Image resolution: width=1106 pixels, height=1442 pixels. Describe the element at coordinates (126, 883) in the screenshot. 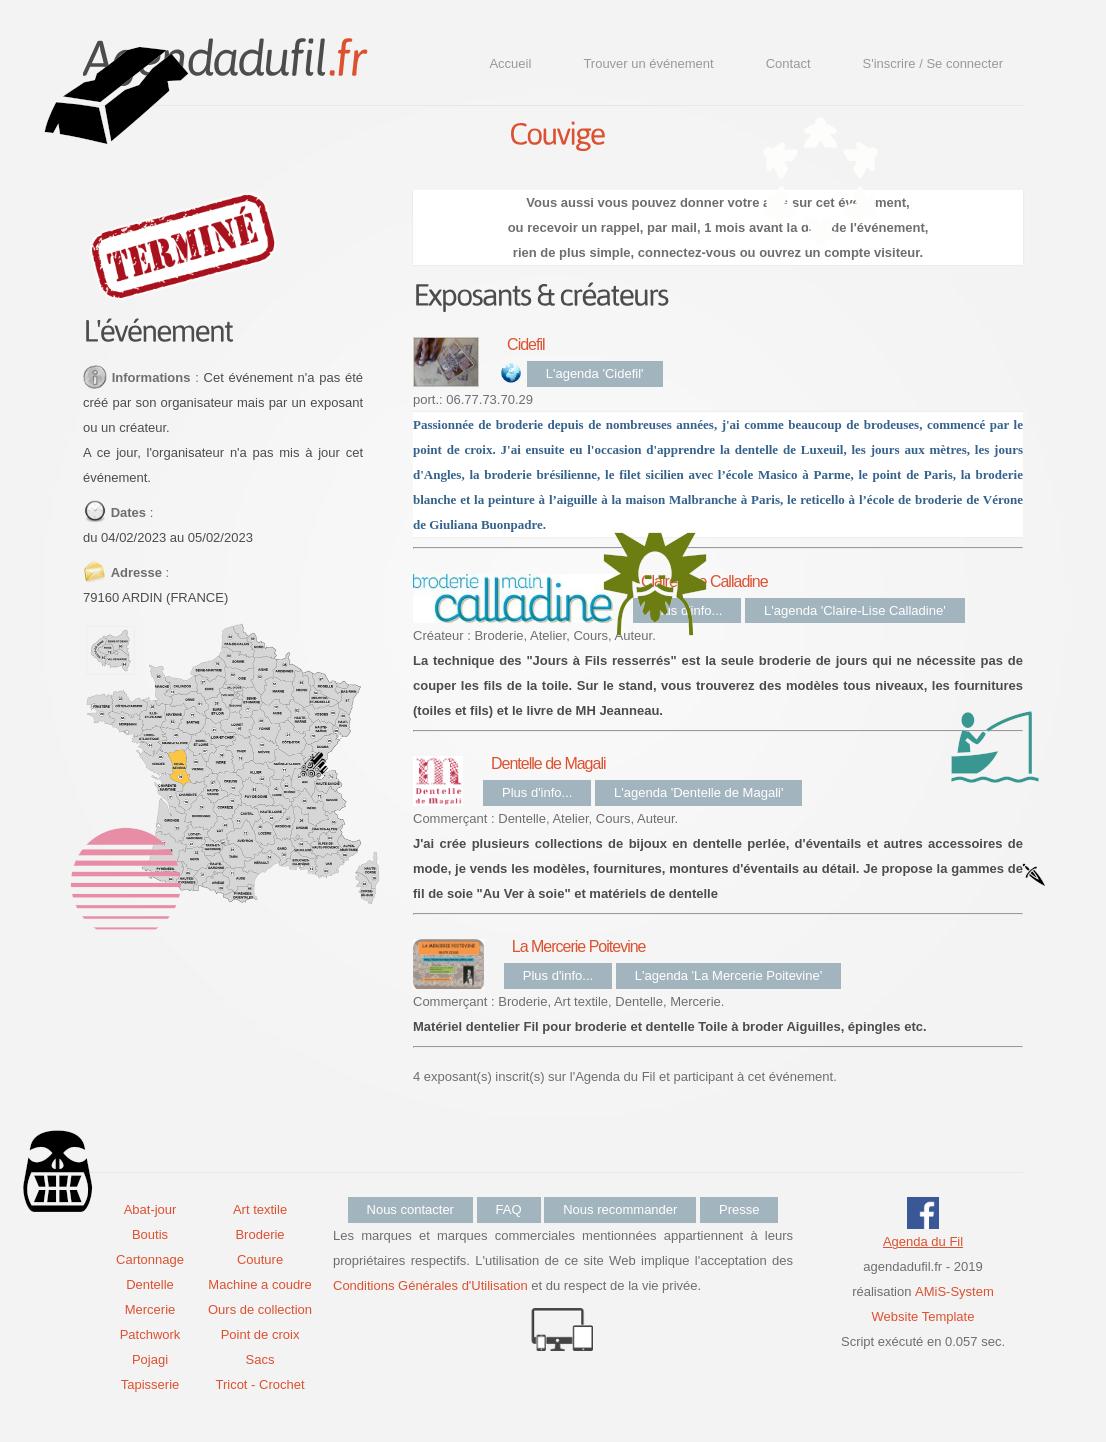

I see `retro or synthwave style sun decoration` at that location.